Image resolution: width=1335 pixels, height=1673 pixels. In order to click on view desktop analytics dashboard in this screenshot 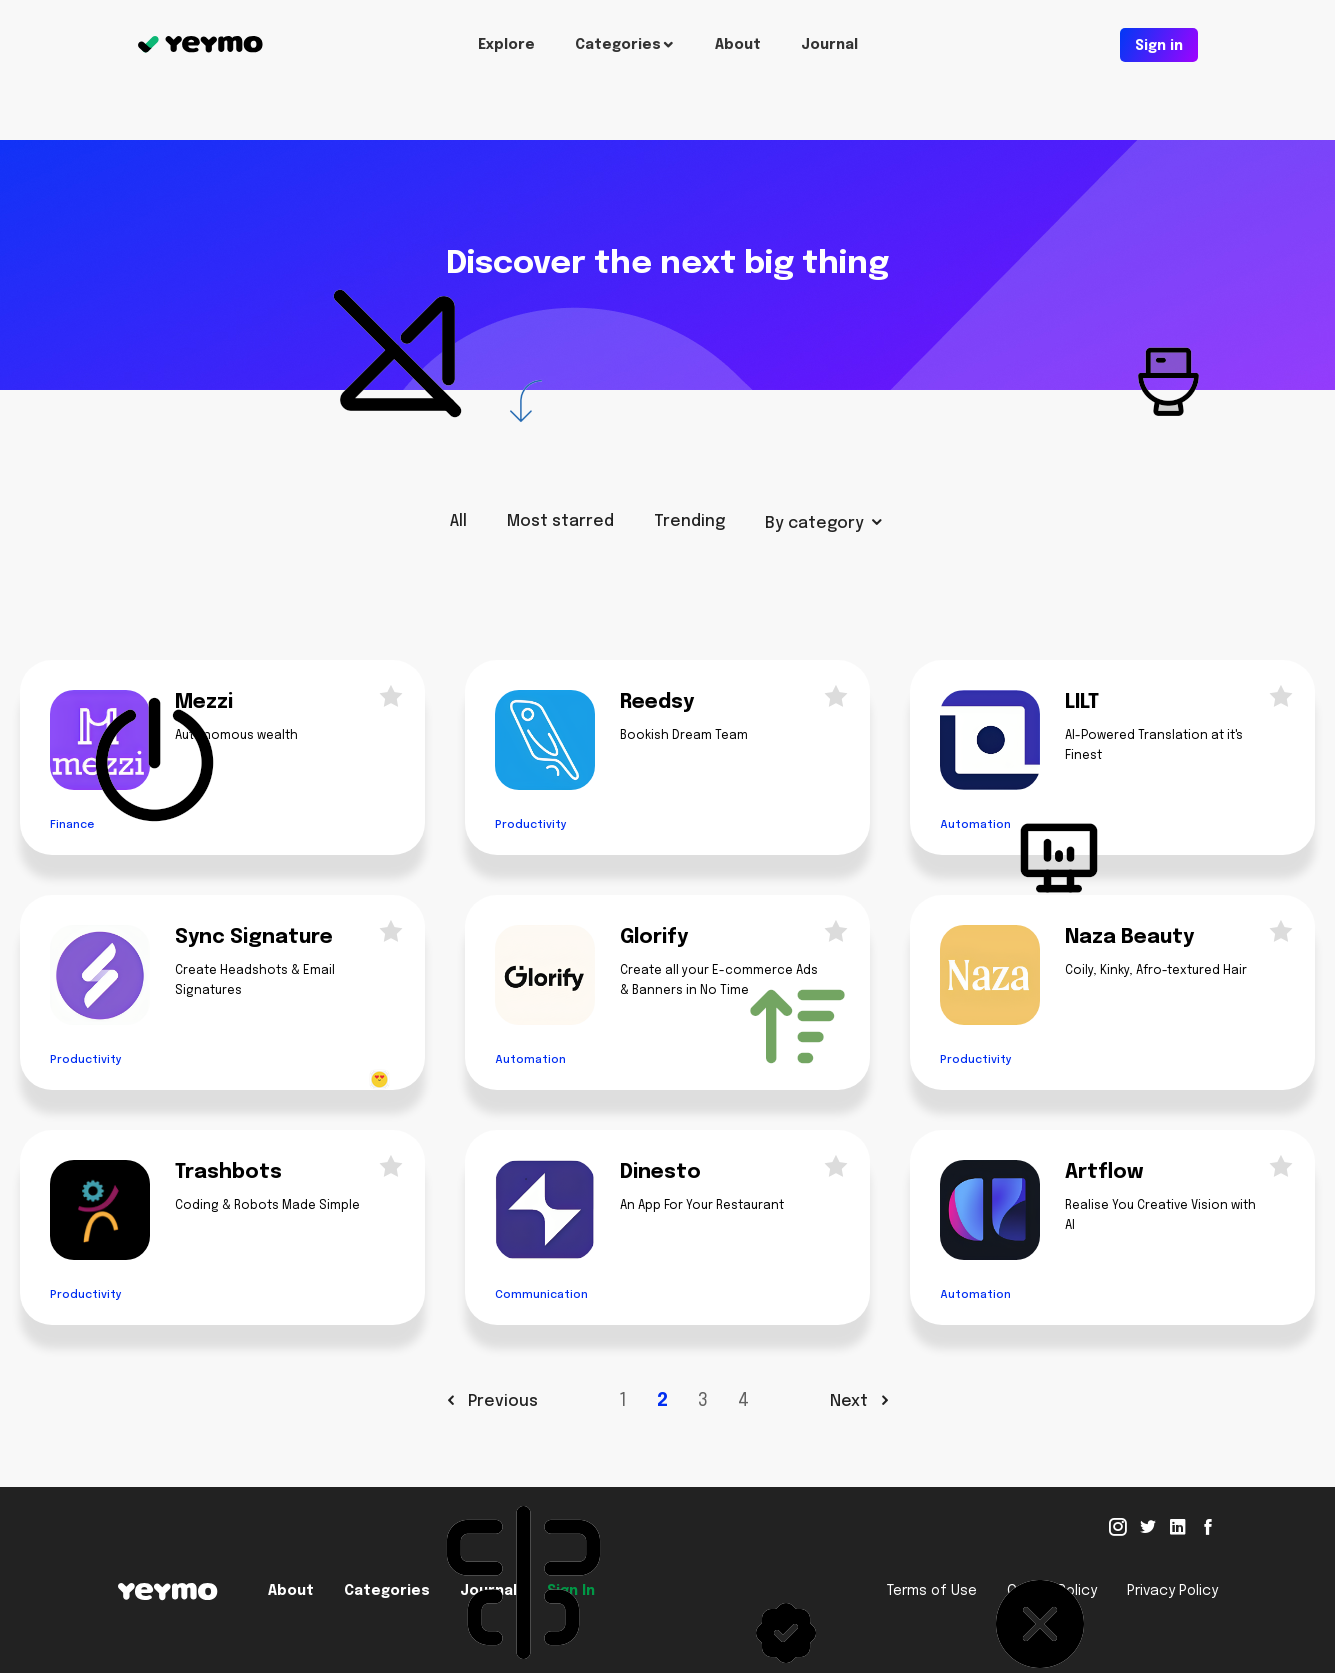, I will do `click(1059, 858)`.